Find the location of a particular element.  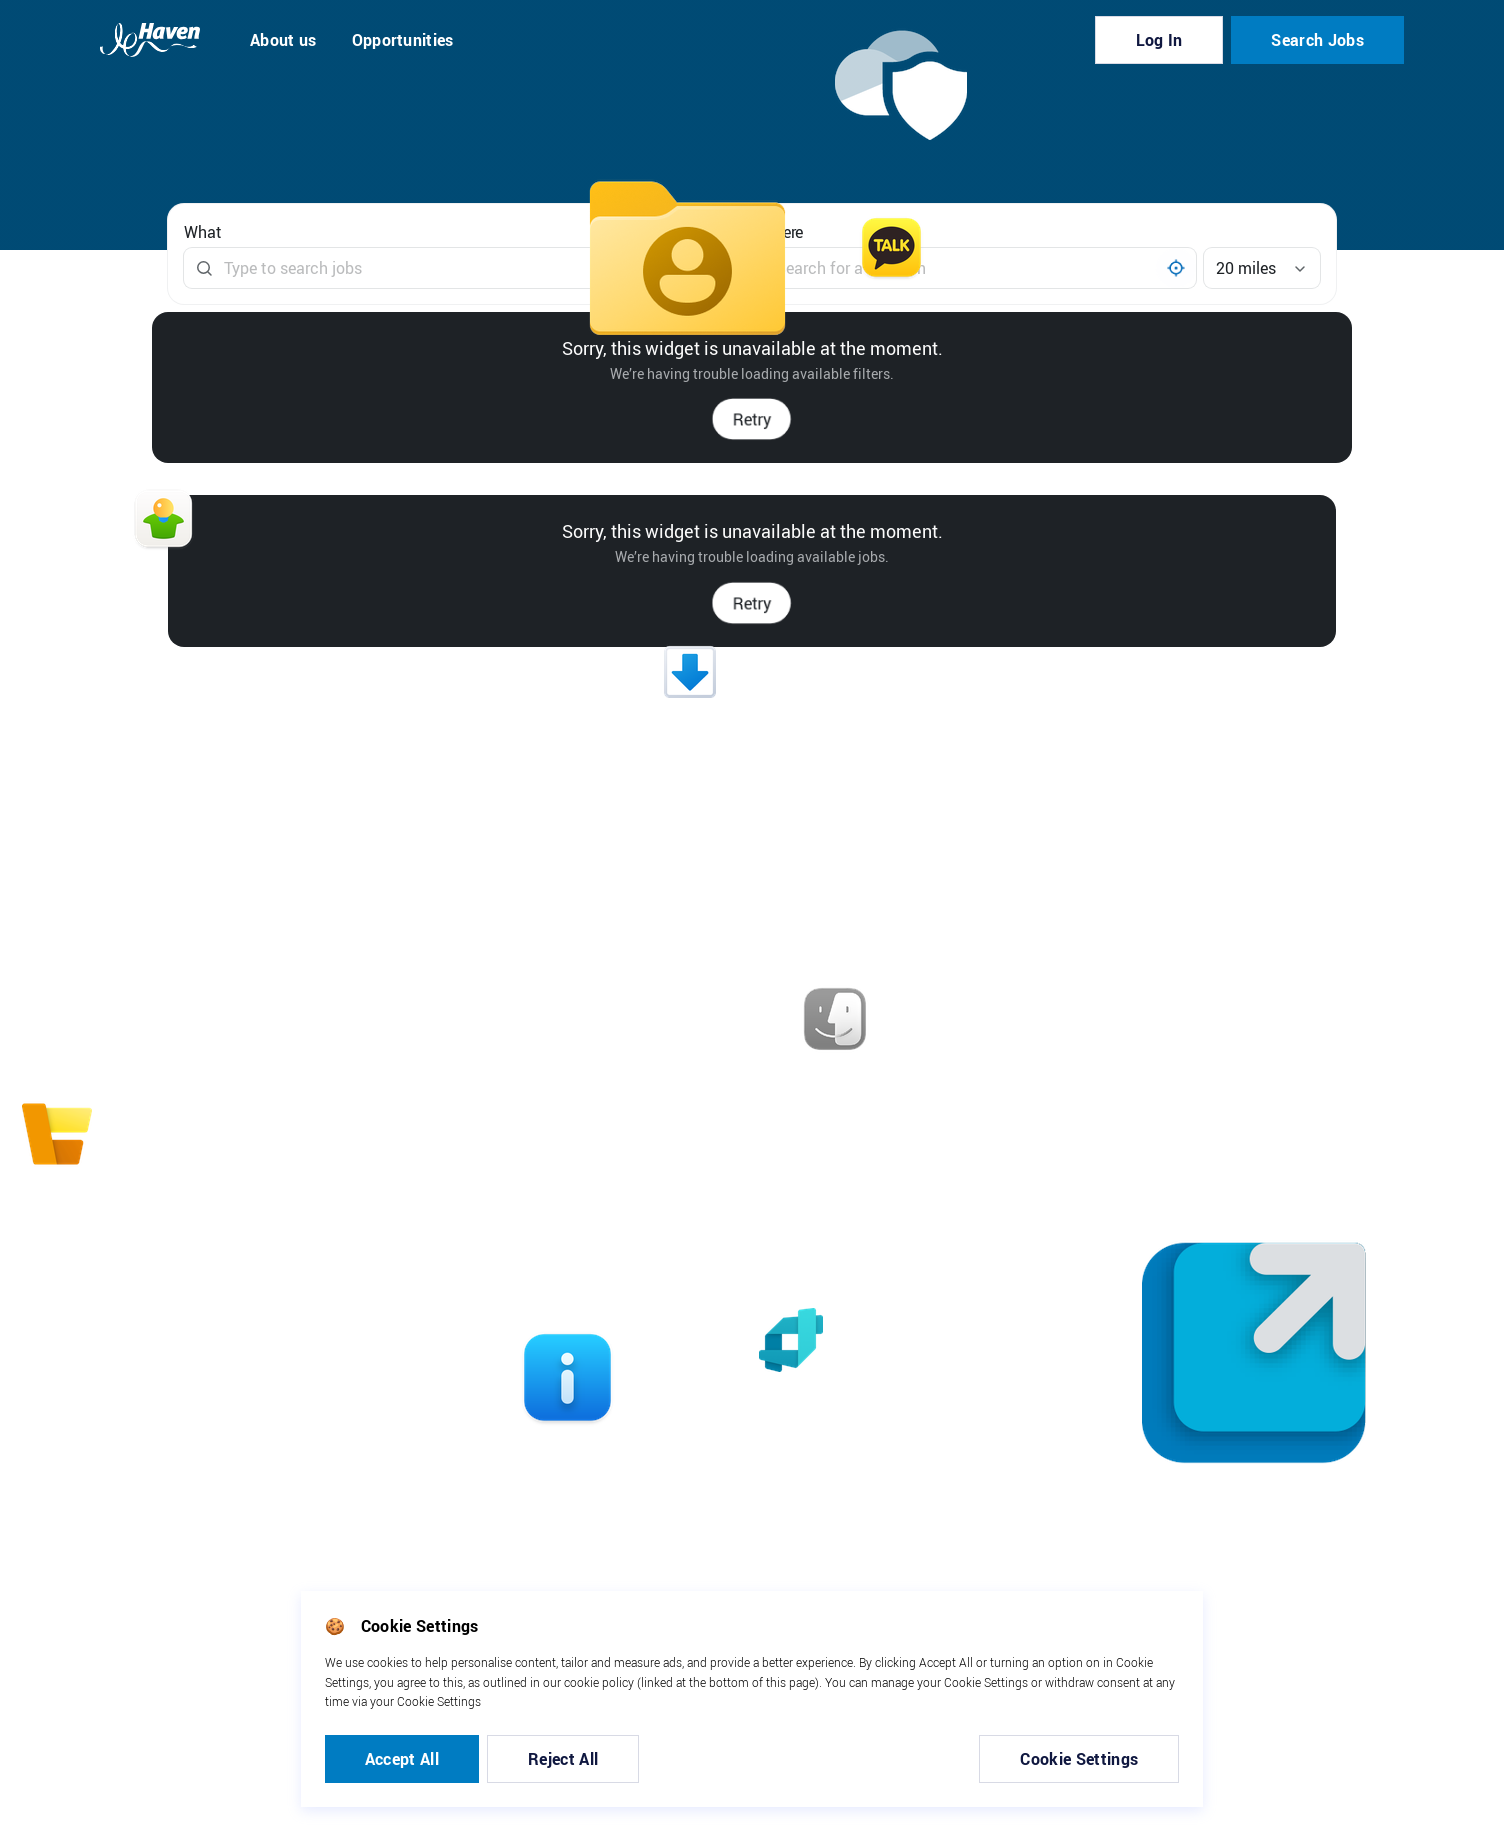

open KakaoTalk messaging app is located at coordinates (891, 247).